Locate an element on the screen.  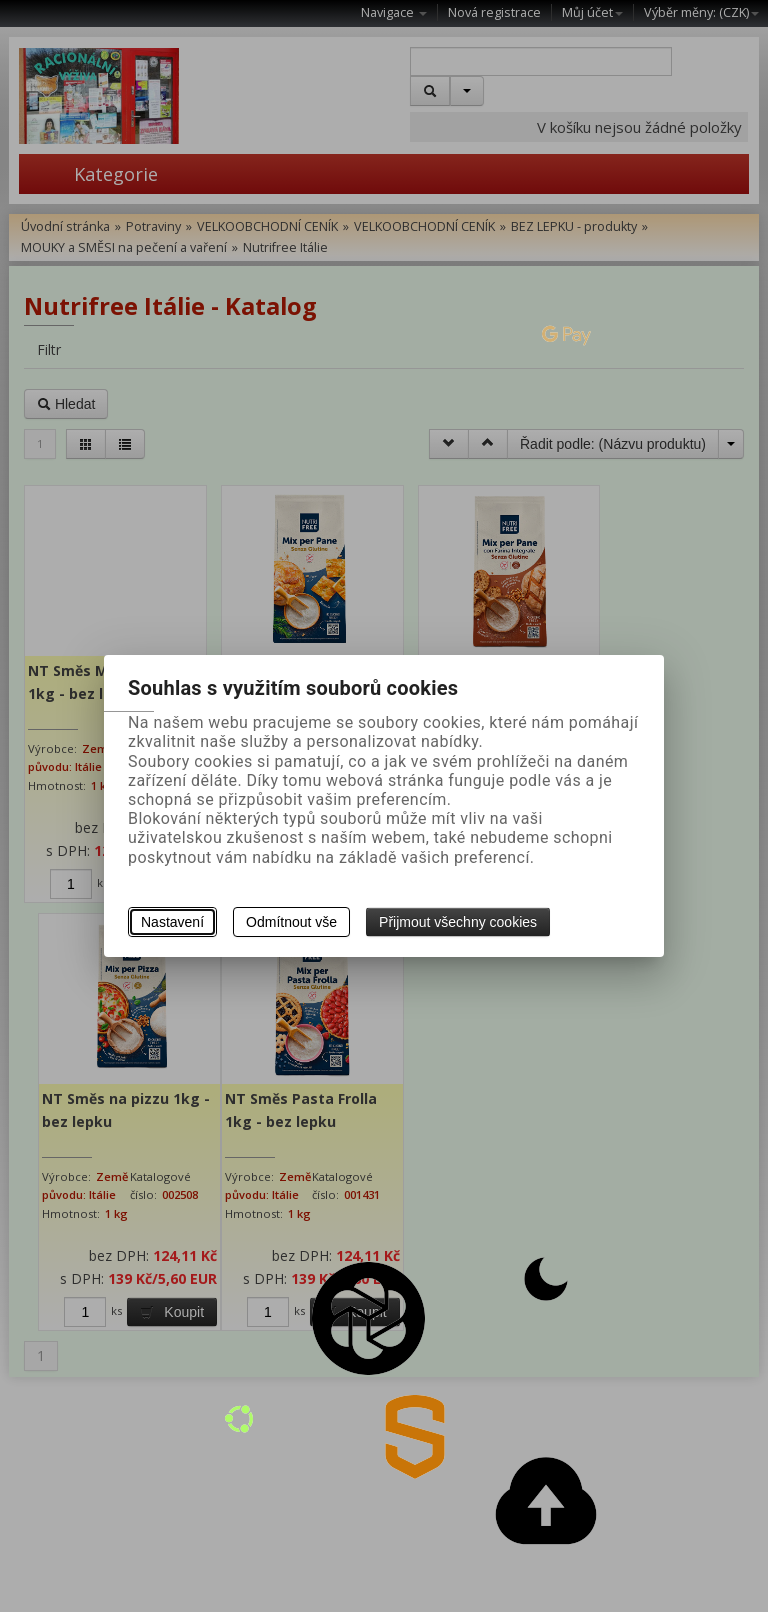
upload file to cloud storage is located at coordinates (546, 1503).